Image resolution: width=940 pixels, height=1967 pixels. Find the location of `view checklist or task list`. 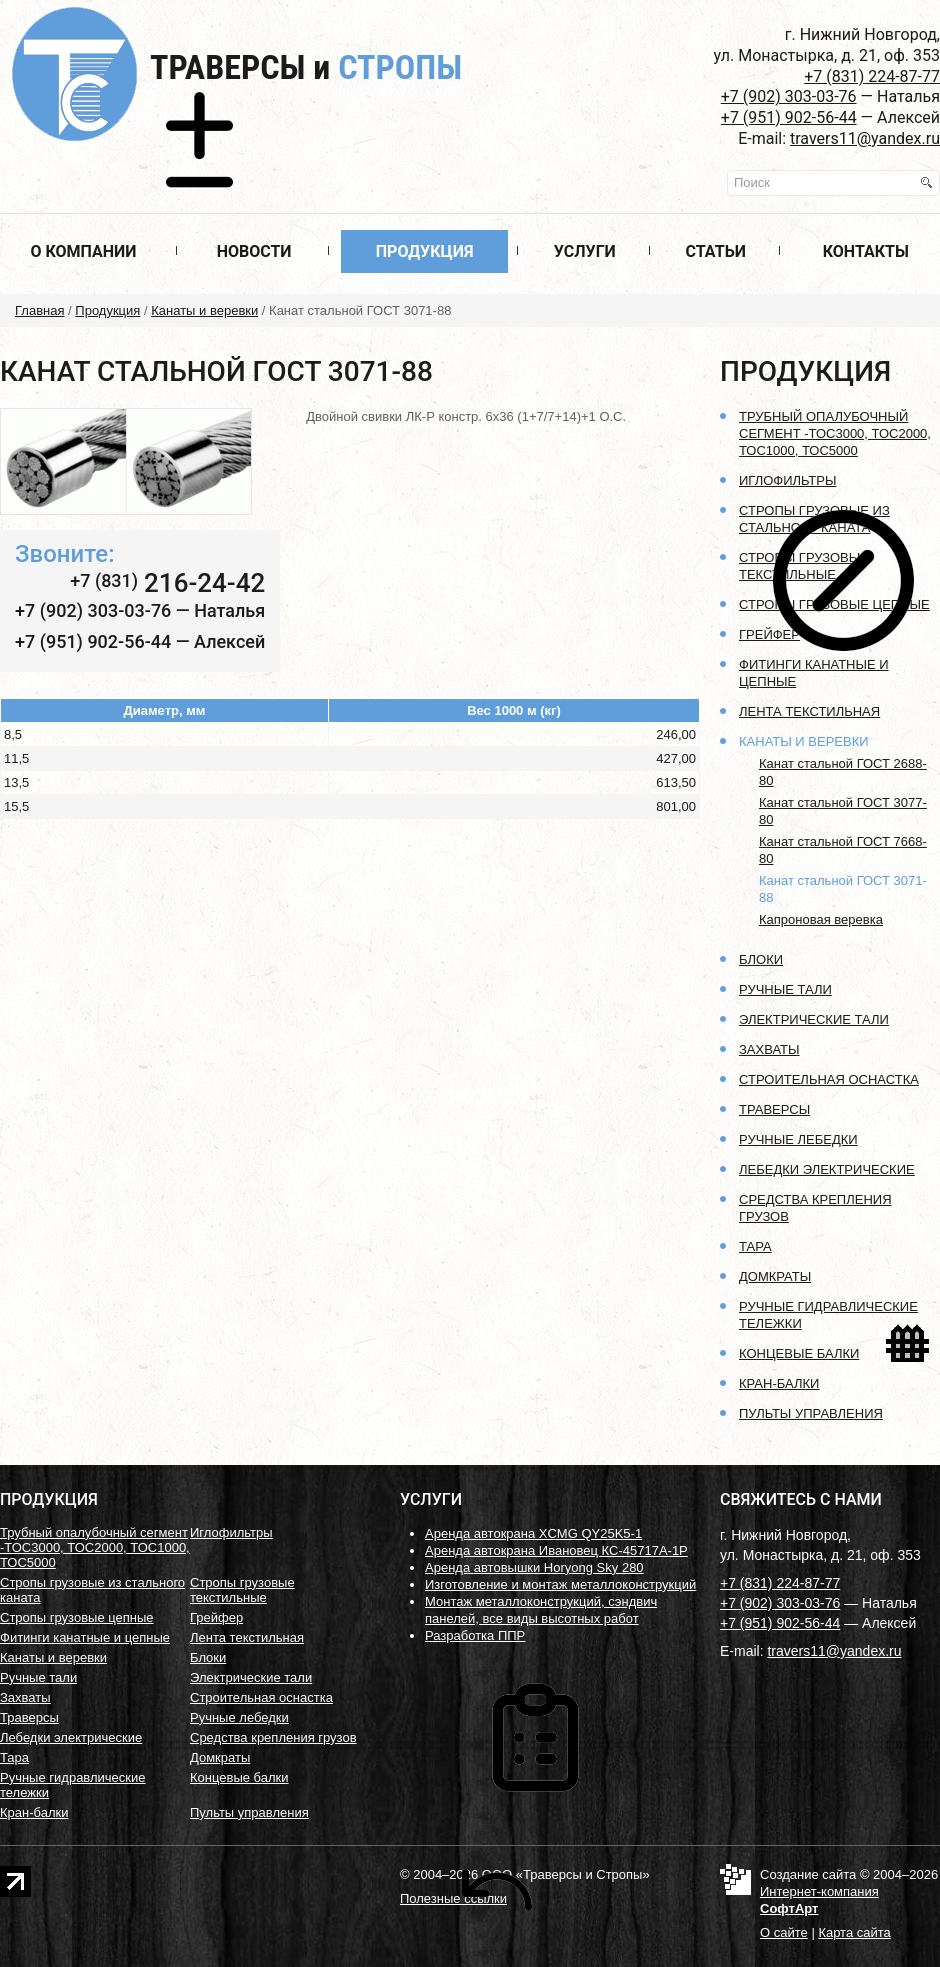

view checklist or task list is located at coordinates (535, 1737).